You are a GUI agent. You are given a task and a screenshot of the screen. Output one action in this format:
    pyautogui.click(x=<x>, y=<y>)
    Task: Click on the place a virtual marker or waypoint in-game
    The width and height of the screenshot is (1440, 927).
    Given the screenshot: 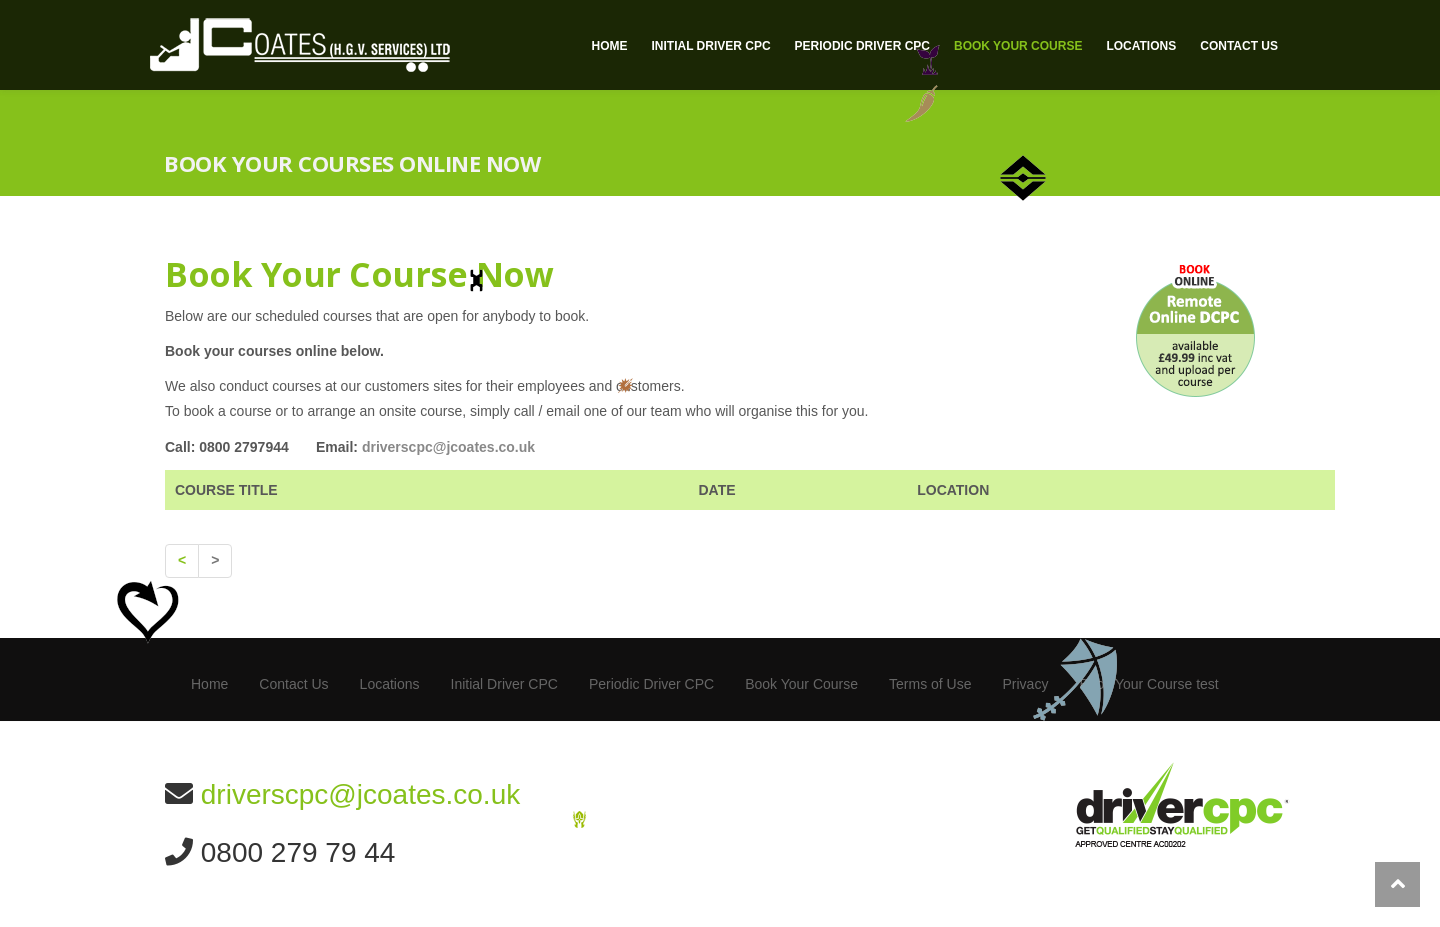 What is the action you would take?
    pyautogui.click(x=1023, y=178)
    